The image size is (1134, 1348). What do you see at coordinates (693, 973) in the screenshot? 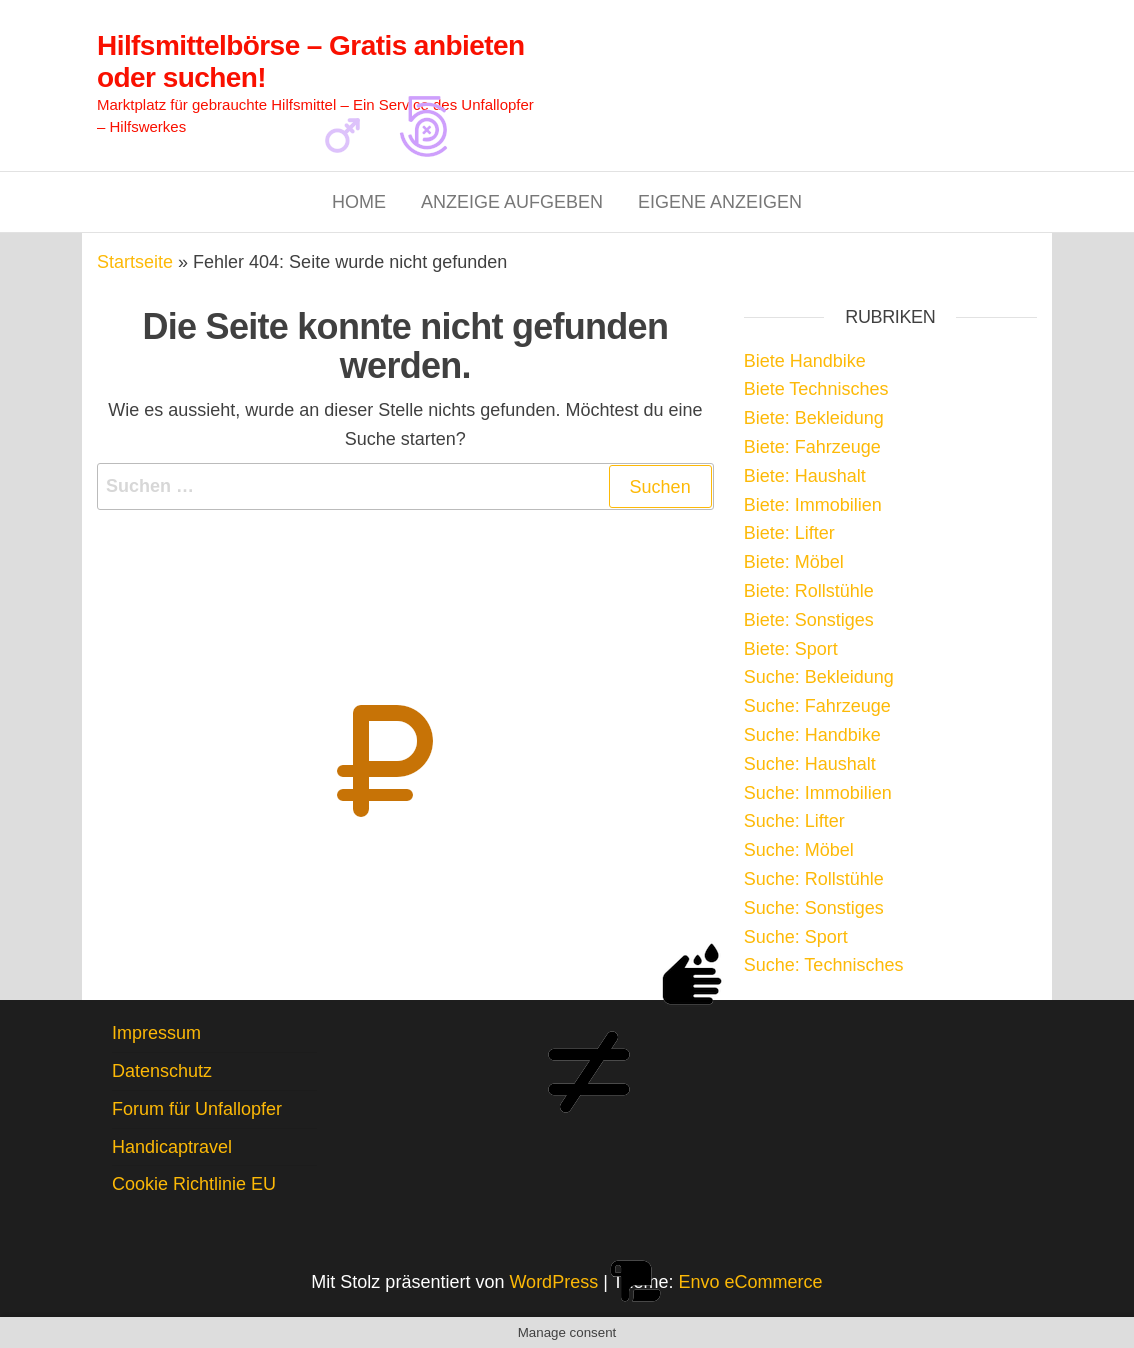
I see `wash your hands reminder` at bounding box center [693, 973].